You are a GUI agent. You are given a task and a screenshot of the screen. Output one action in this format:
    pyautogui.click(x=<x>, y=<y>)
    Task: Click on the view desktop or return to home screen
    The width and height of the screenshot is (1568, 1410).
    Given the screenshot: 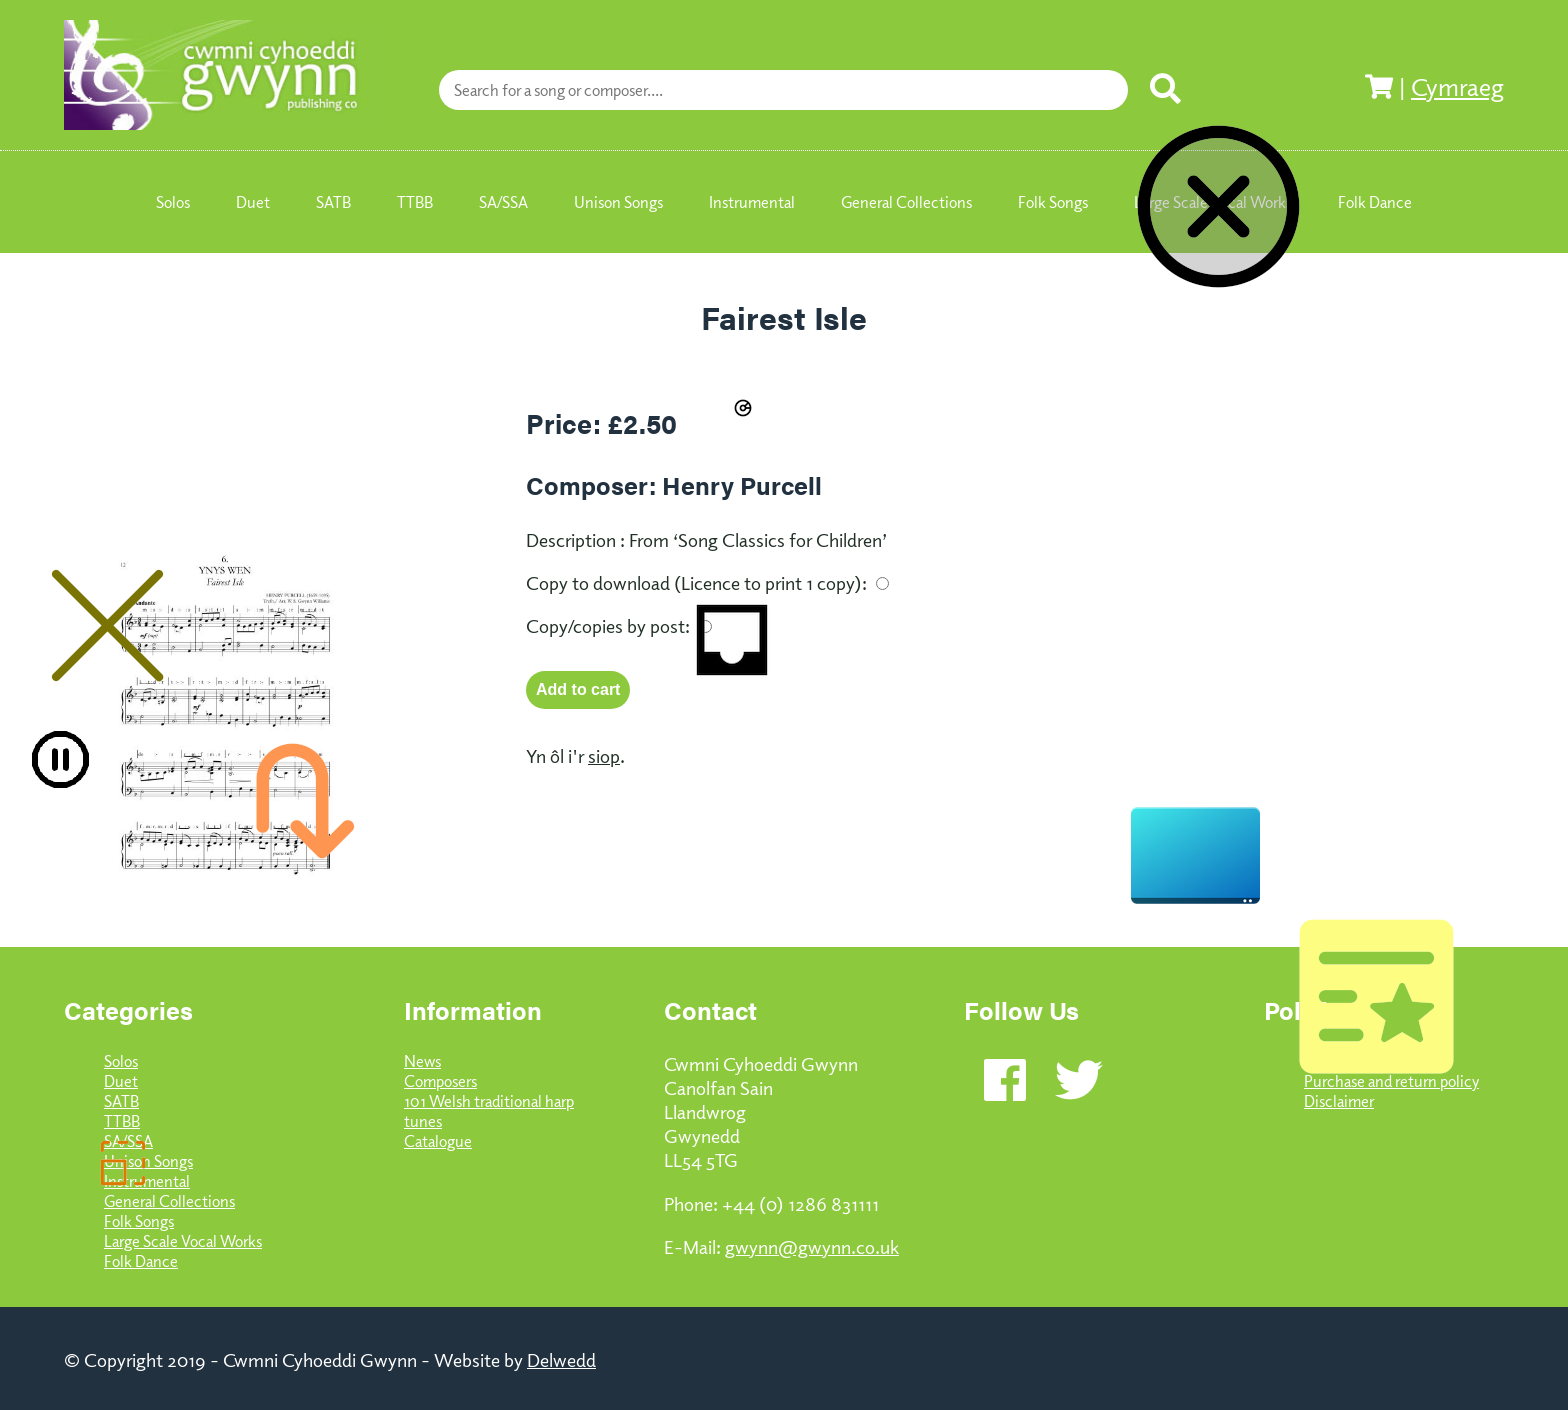 What is the action you would take?
    pyautogui.click(x=1195, y=855)
    